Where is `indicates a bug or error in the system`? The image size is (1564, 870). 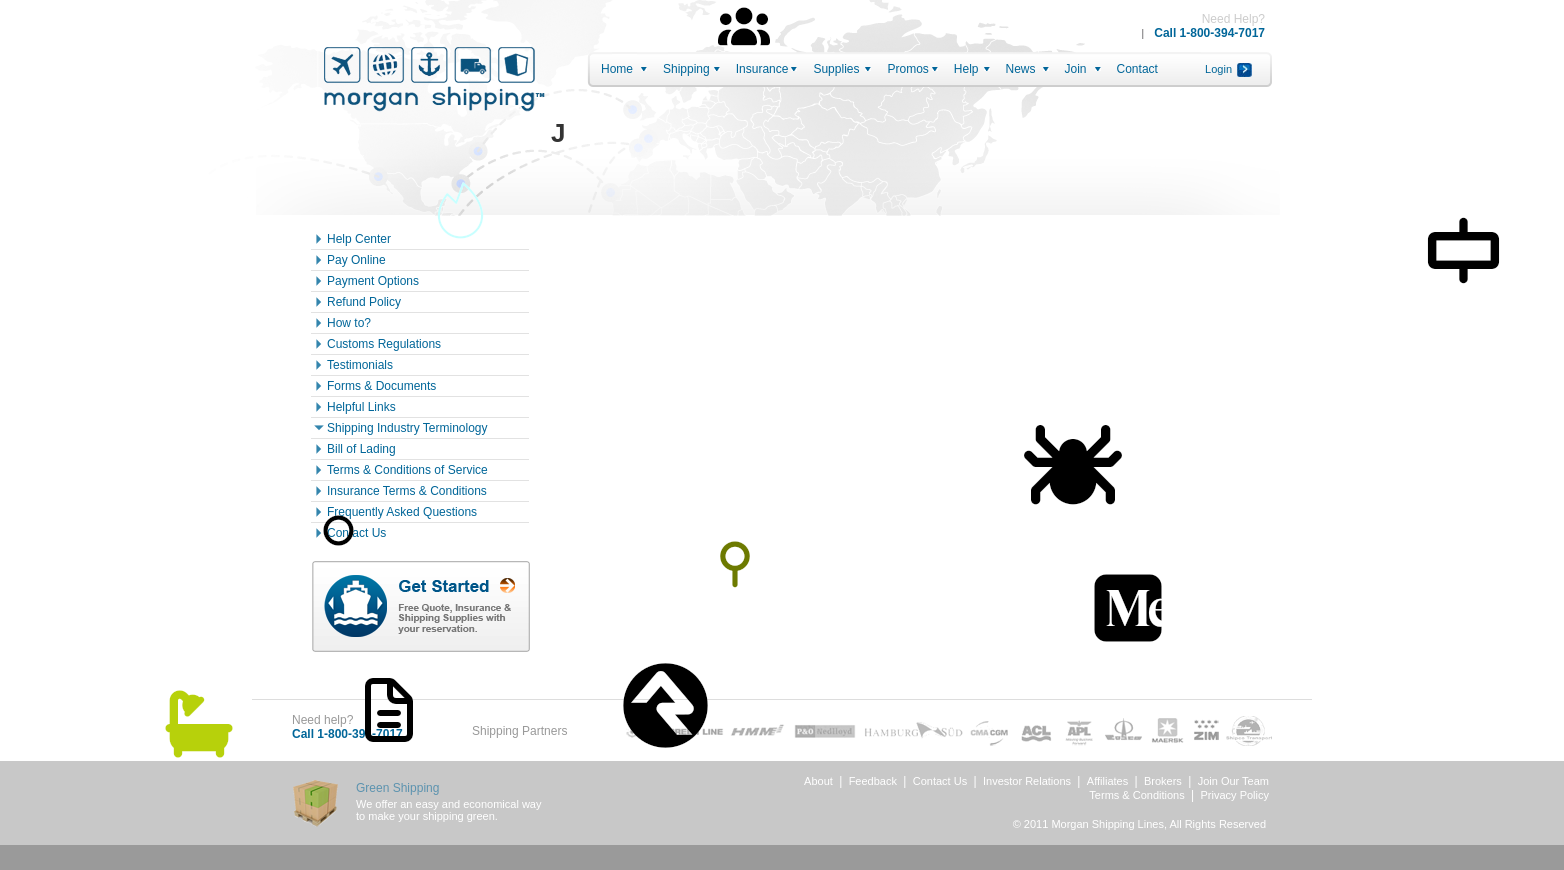
indicates a bug or error in the system is located at coordinates (1073, 467).